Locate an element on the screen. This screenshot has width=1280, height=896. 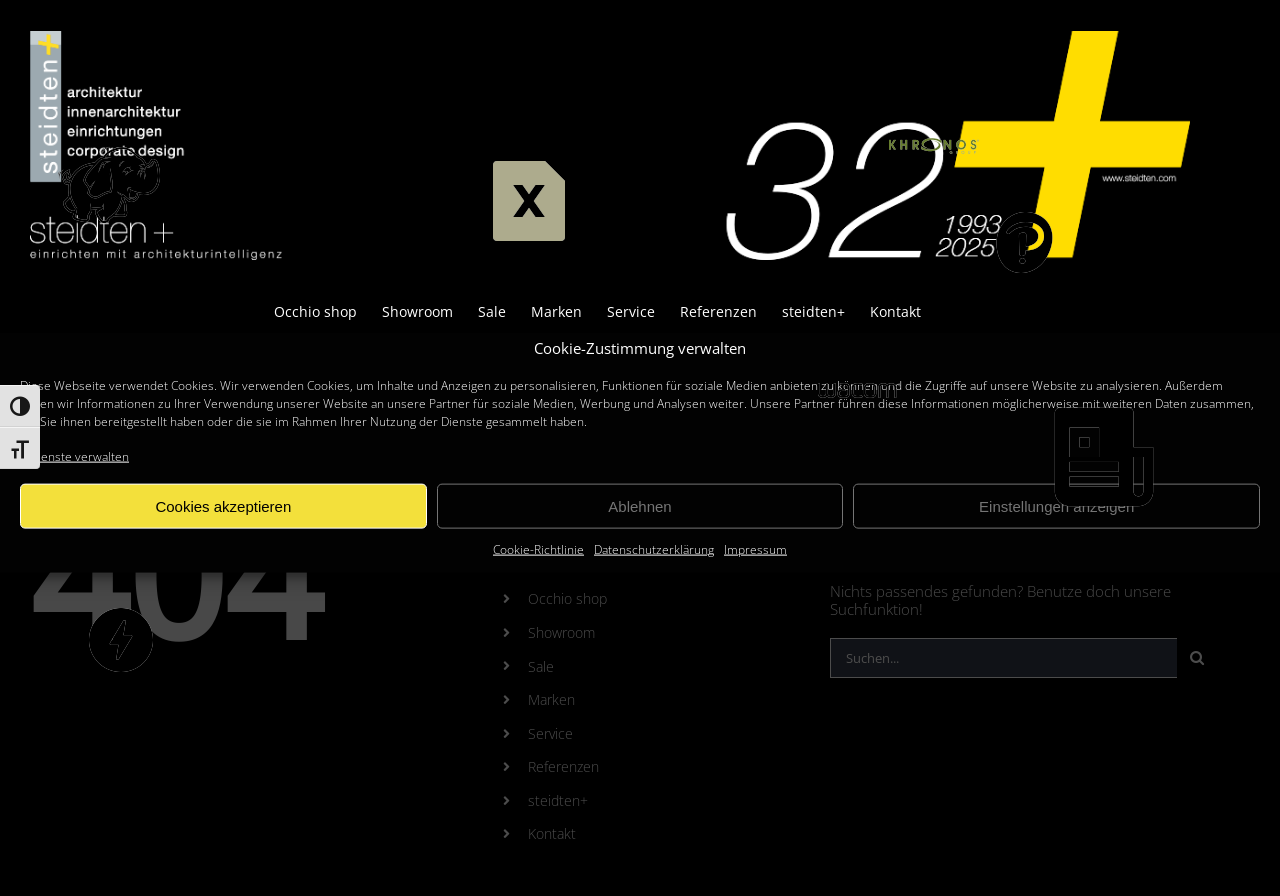
view news articles is located at coordinates (1104, 457).